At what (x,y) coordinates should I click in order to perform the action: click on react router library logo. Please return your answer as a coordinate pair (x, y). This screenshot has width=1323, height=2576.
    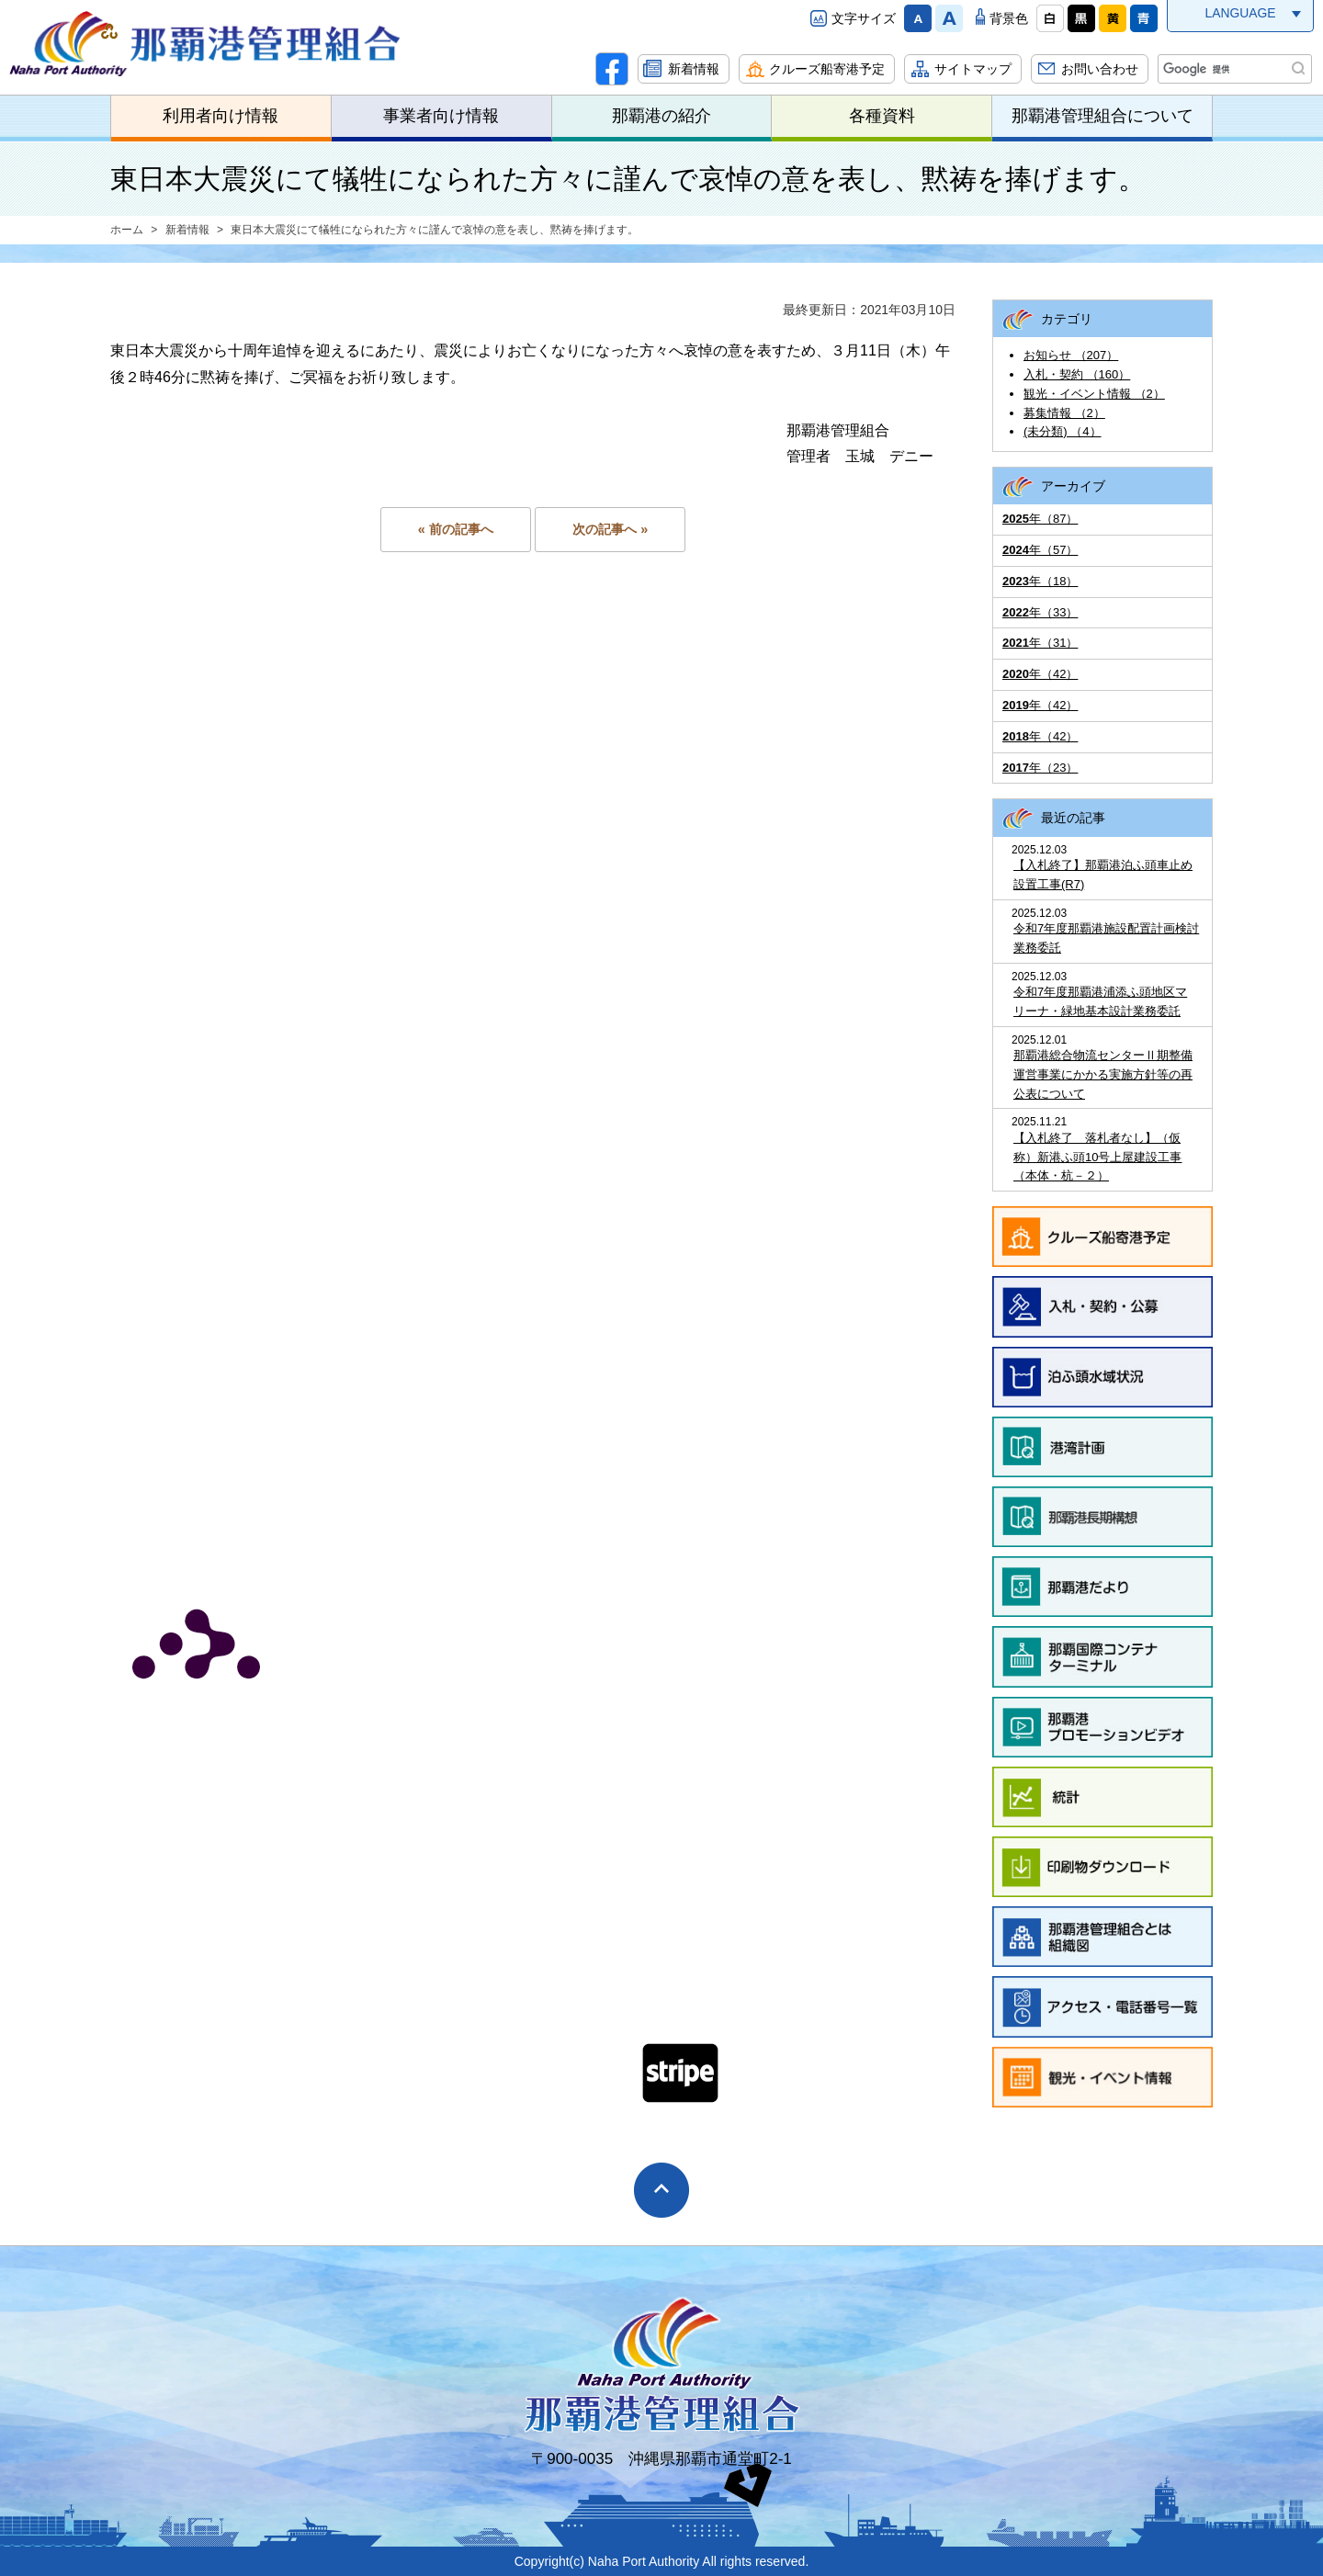
    Looking at the image, I should click on (196, 1644).